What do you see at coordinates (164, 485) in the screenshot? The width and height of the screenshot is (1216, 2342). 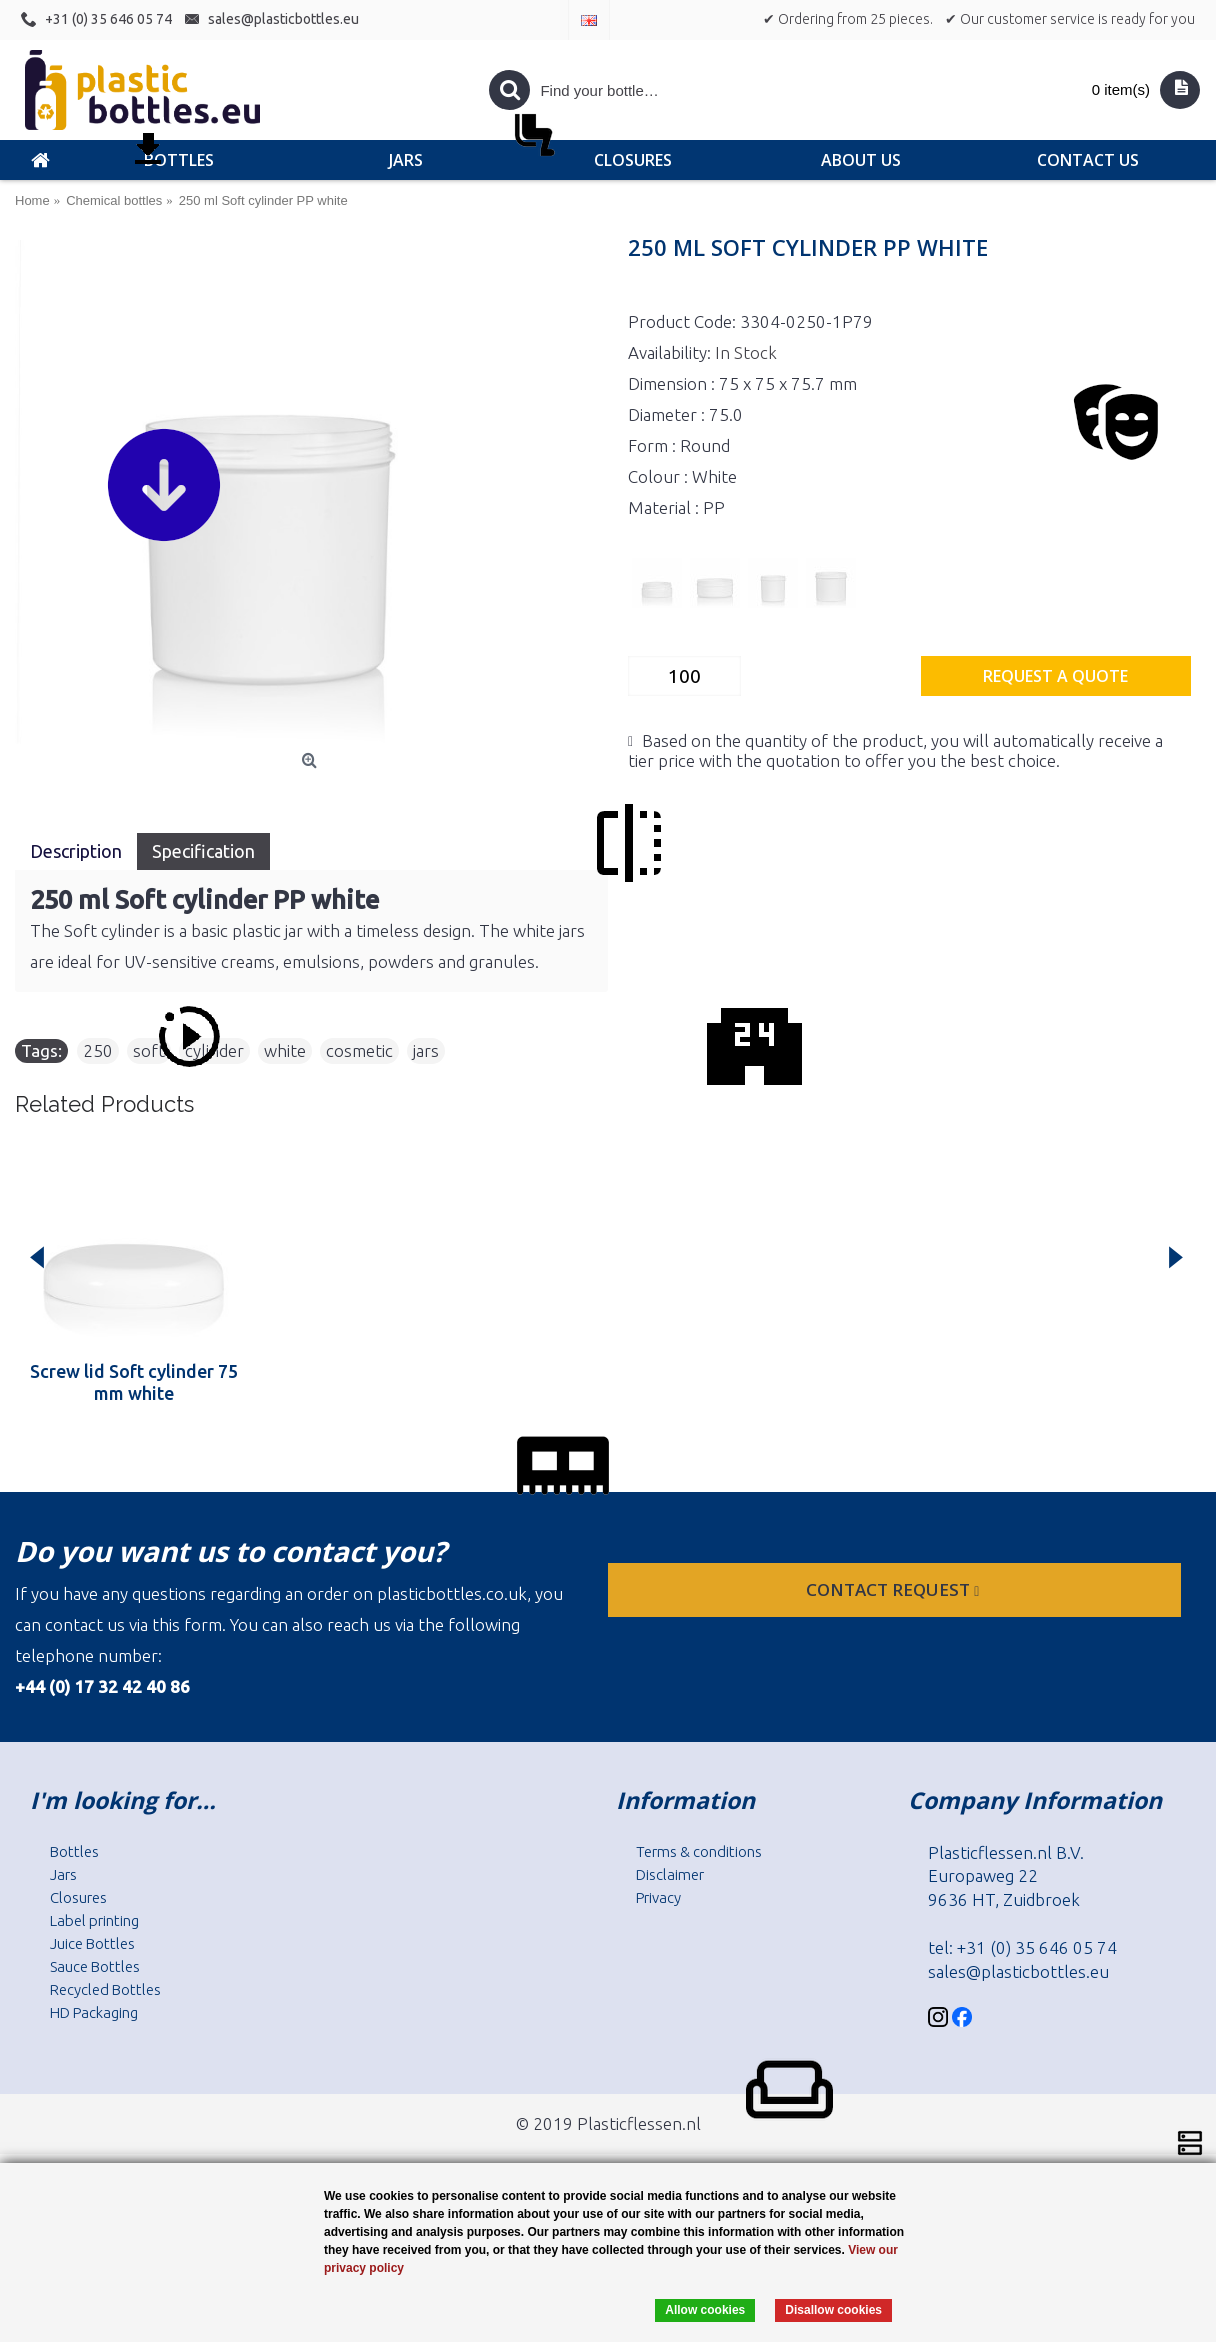 I see `download file or content` at bounding box center [164, 485].